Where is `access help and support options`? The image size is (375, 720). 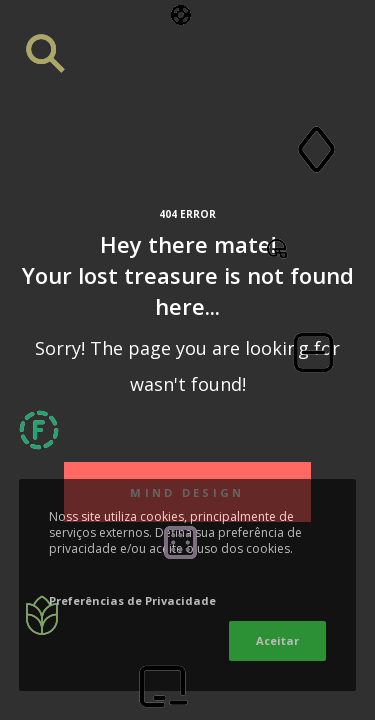 access help and support options is located at coordinates (181, 15).